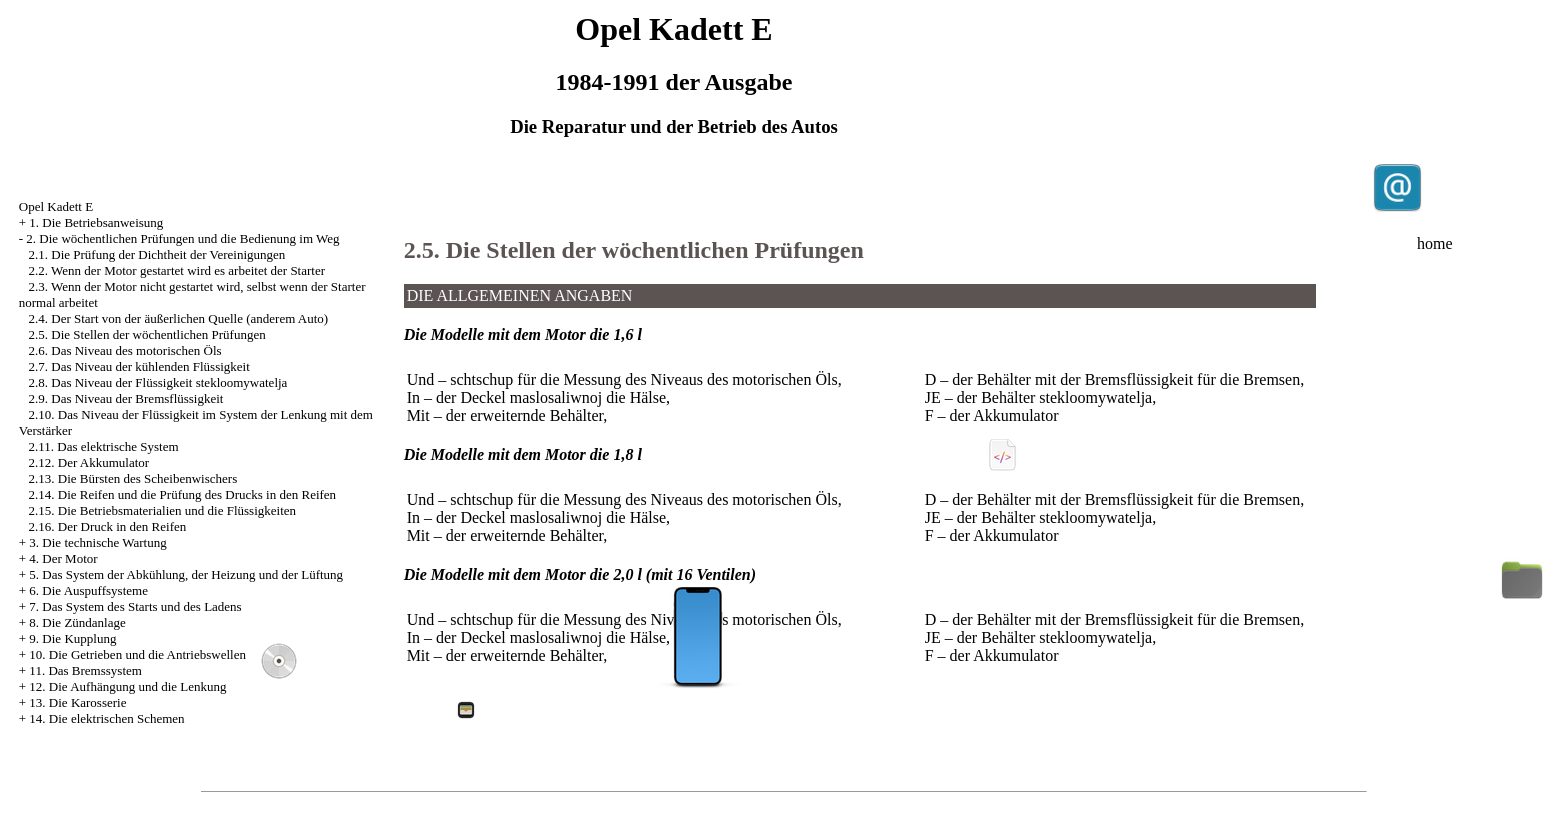  I want to click on a maven xml configuration file, so click(1002, 454).